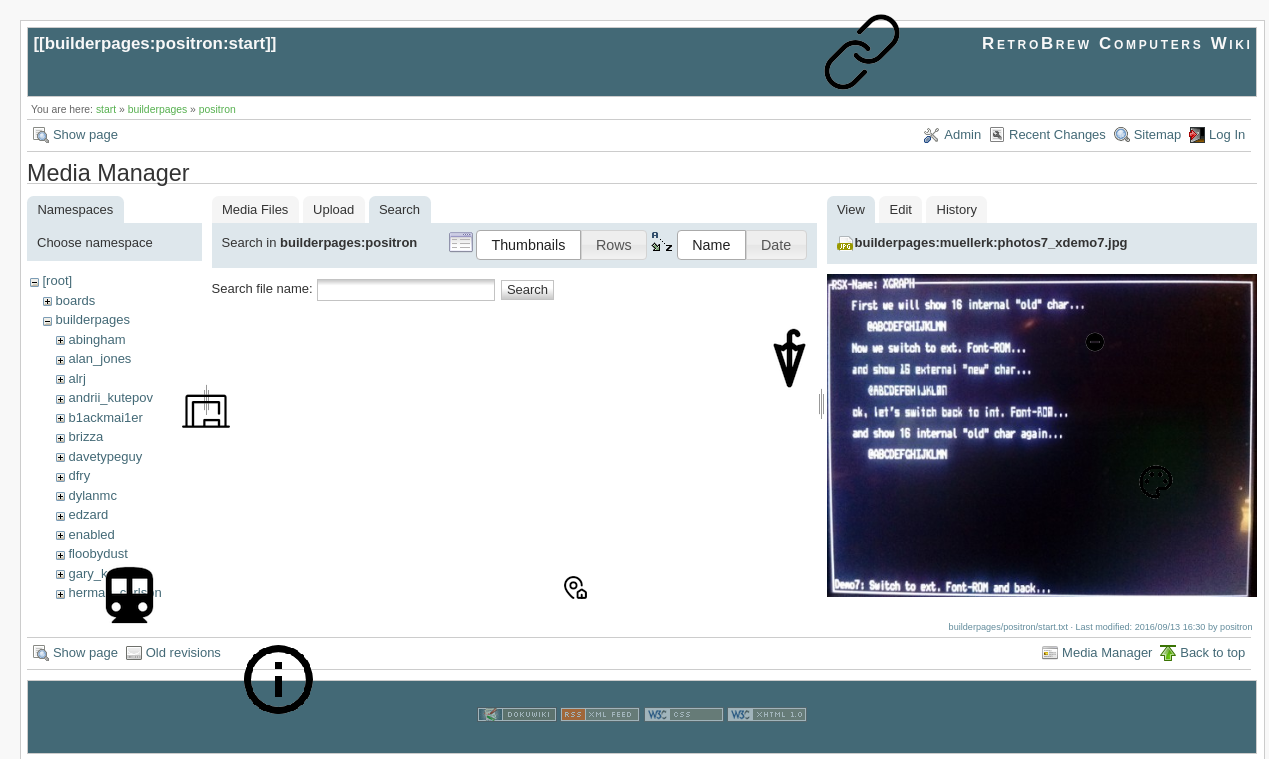 This screenshot has height=759, width=1269. What do you see at coordinates (575, 587) in the screenshot?
I see `view home location on map` at bounding box center [575, 587].